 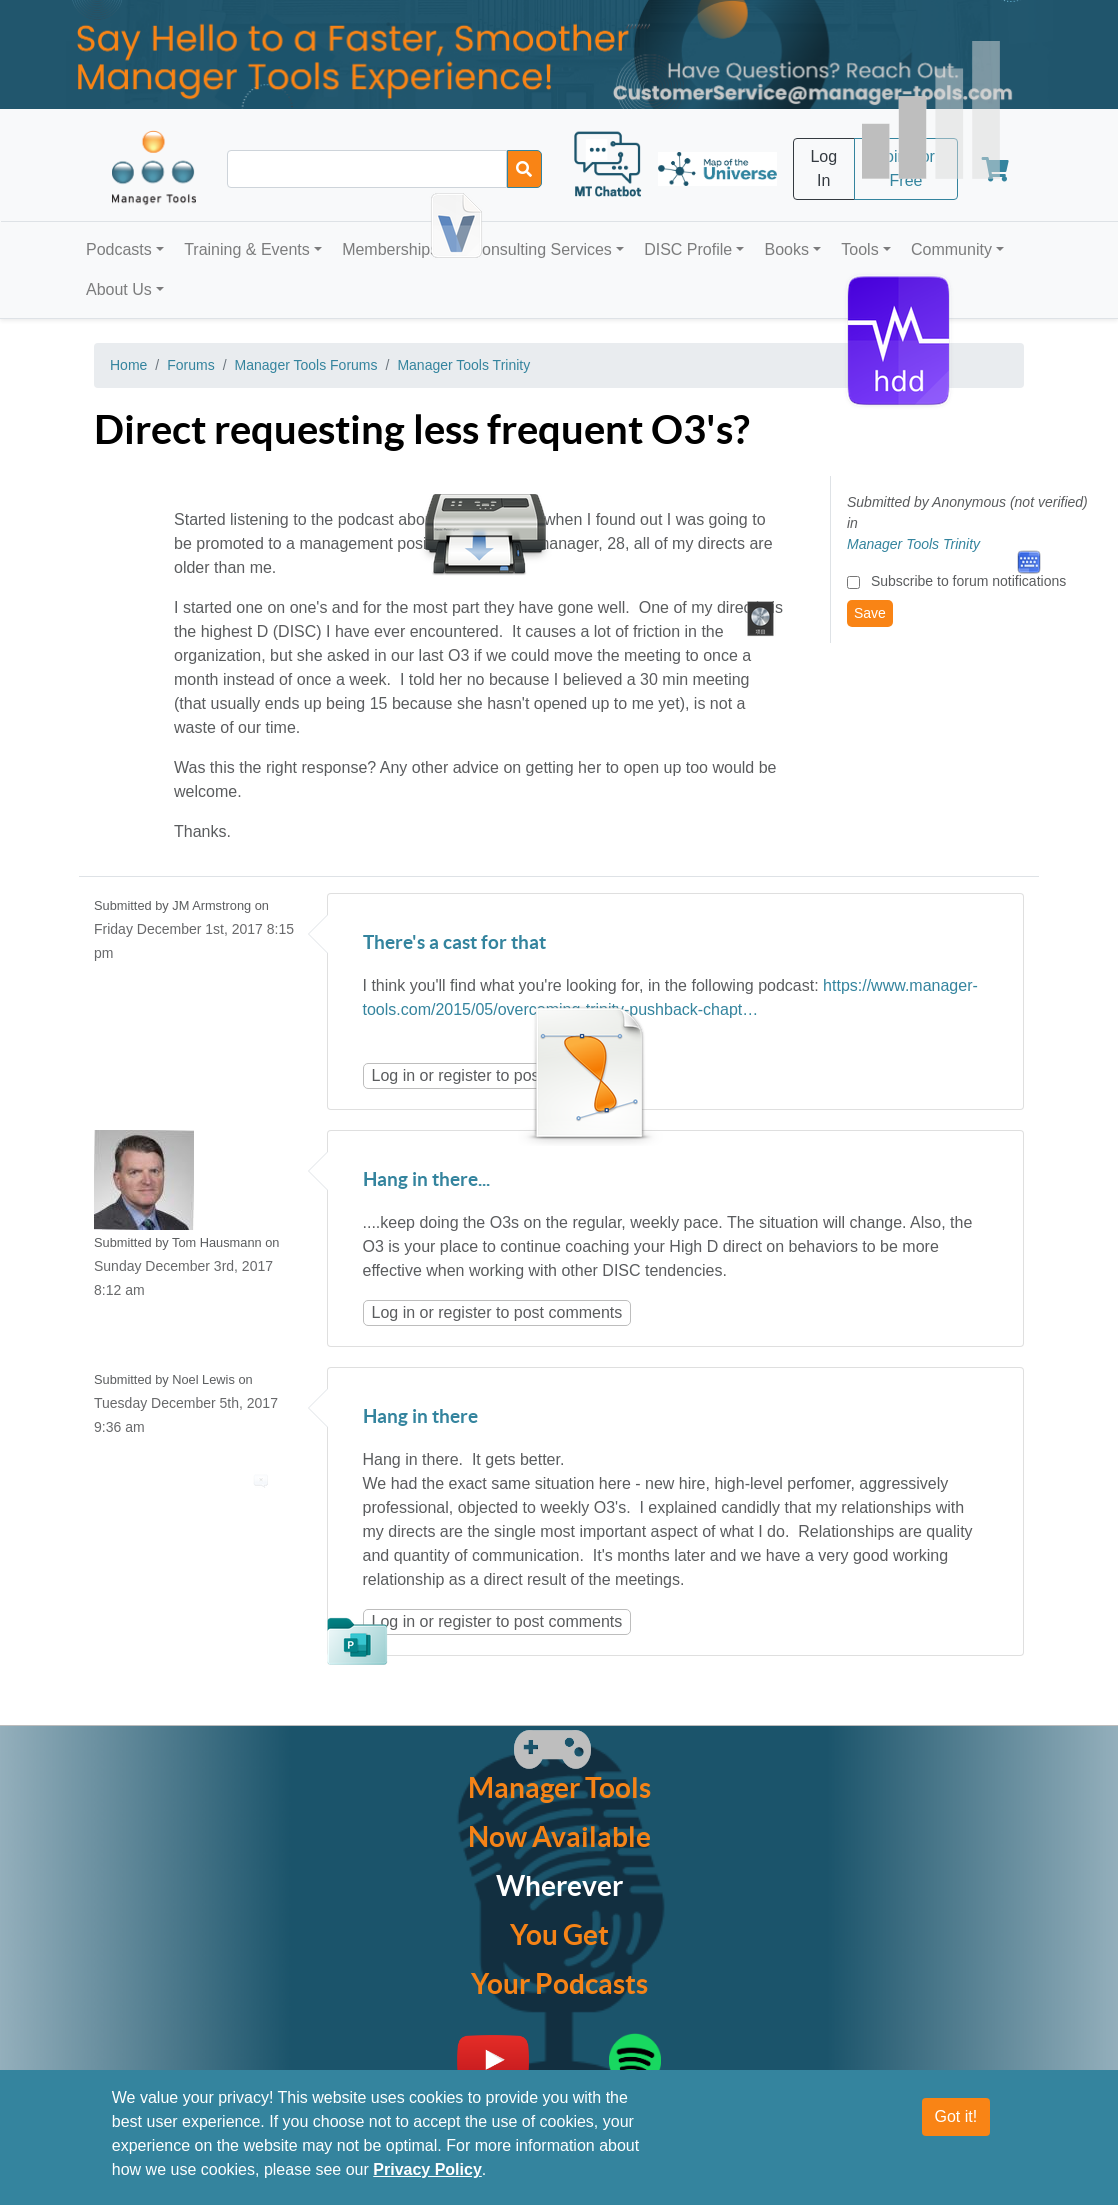 What do you see at coordinates (1029, 562) in the screenshot?
I see `access keyboard and input method settings` at bounding box center [1029, 562].